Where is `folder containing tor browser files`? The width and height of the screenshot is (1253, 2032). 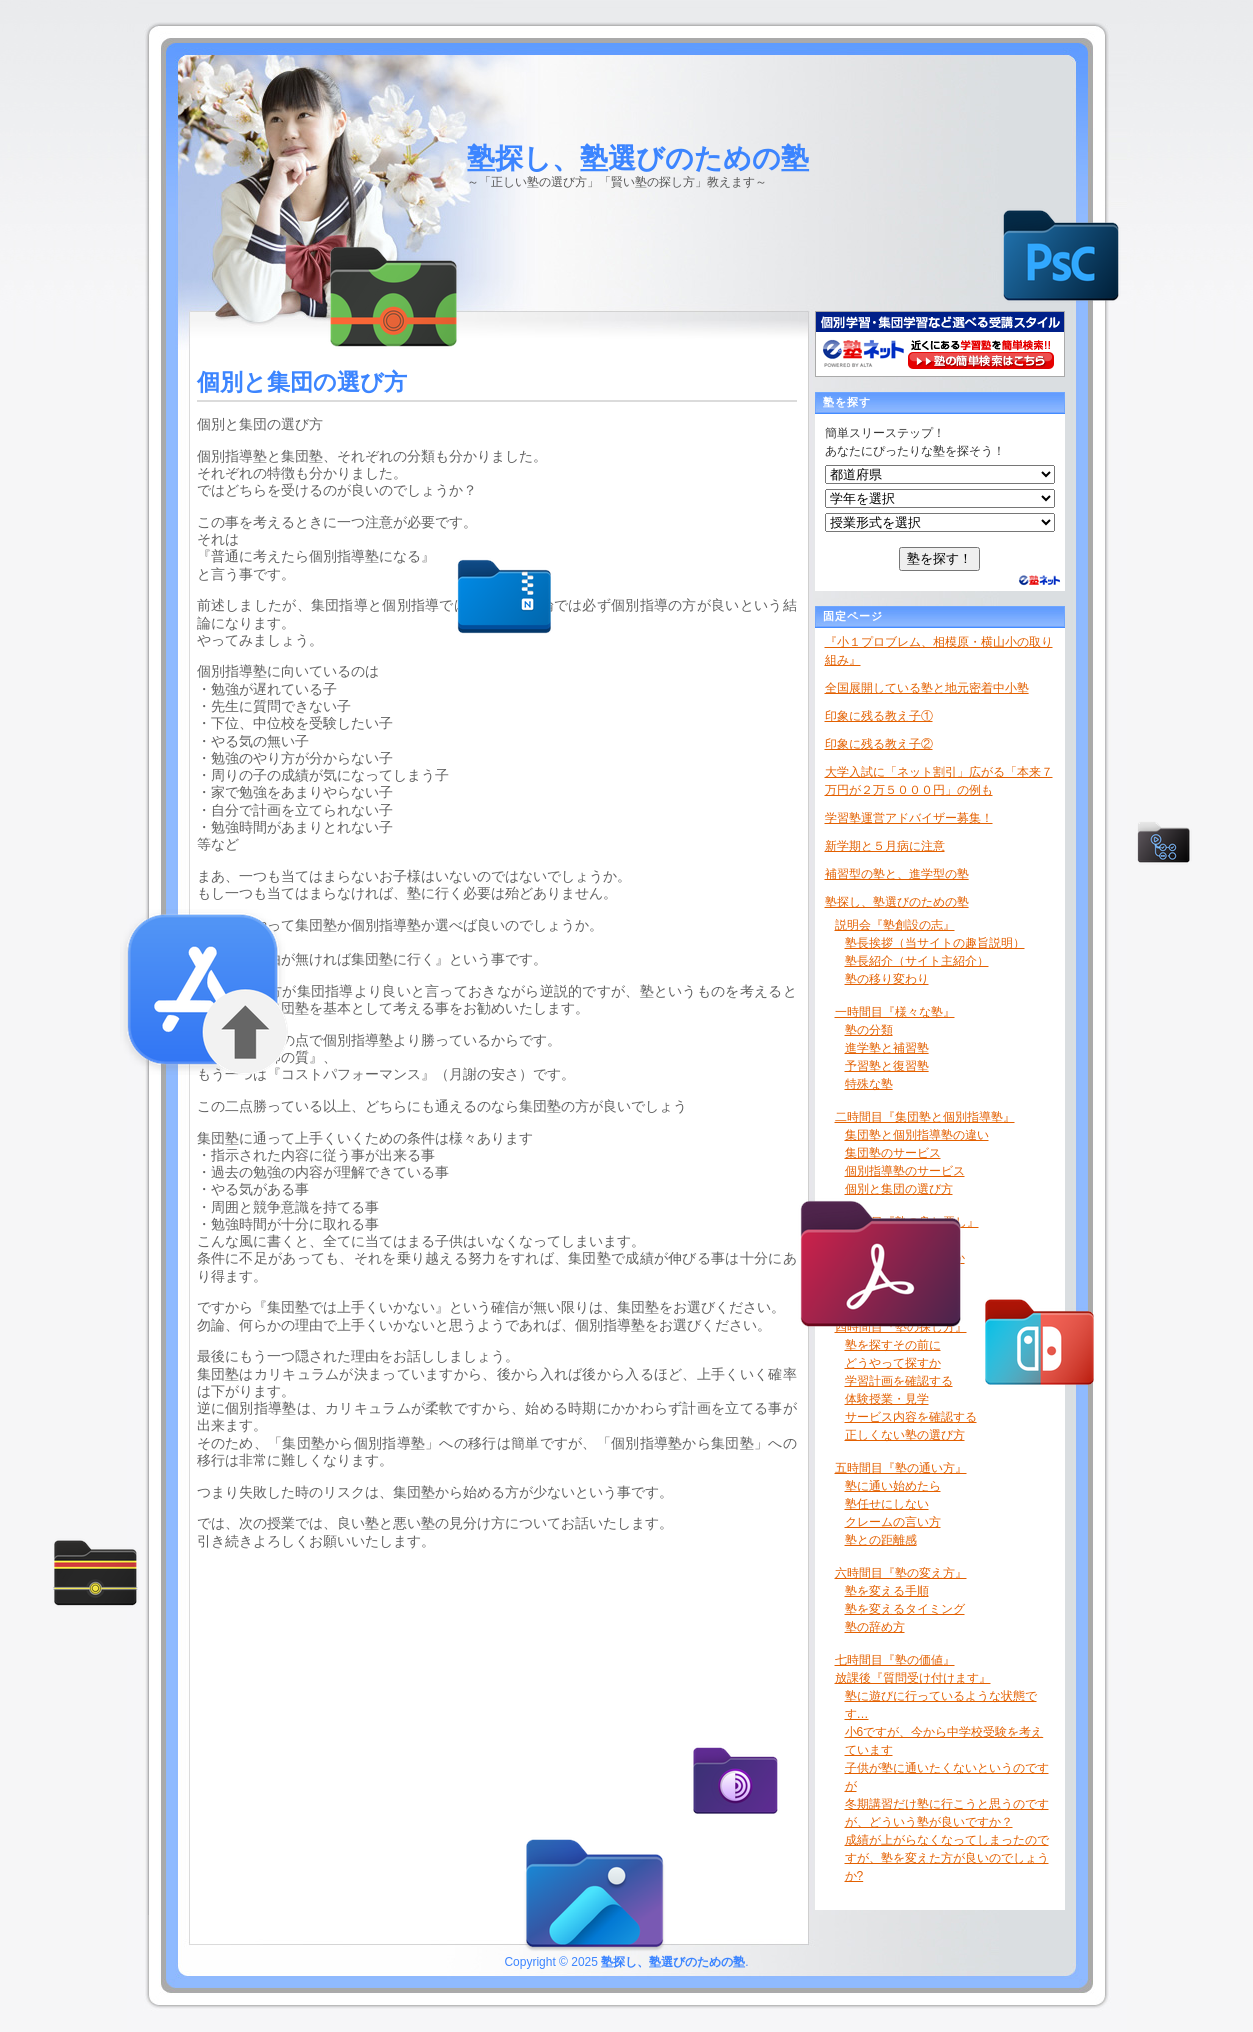
folder containing tor browser files is located at coordinates (735, 1783).